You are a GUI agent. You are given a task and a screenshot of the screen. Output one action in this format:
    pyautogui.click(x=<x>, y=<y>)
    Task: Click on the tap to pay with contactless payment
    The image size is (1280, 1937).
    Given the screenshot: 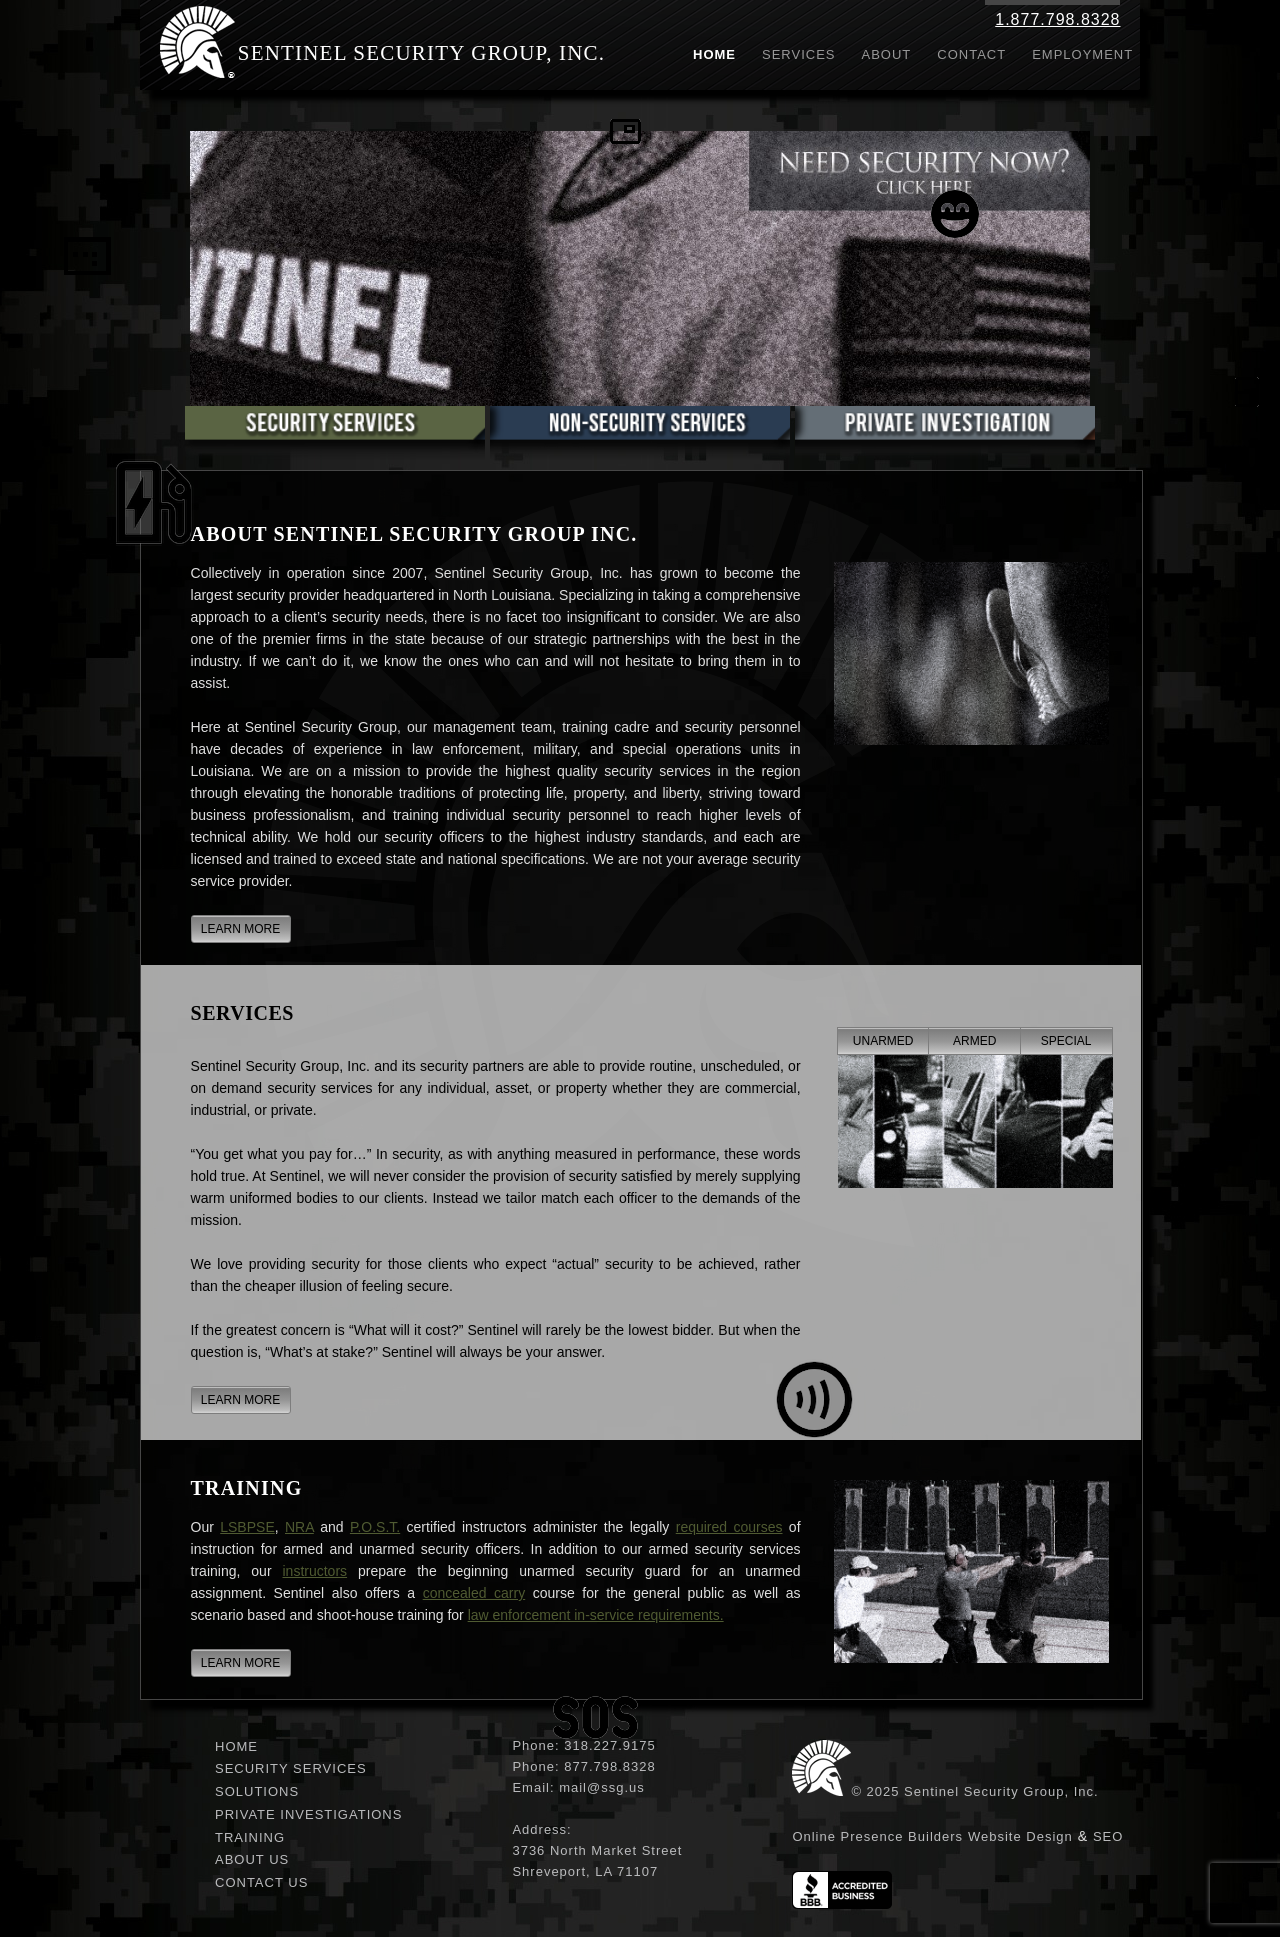 What is the action you would take?
    pyautogui.click(x=814, y=1399)
    